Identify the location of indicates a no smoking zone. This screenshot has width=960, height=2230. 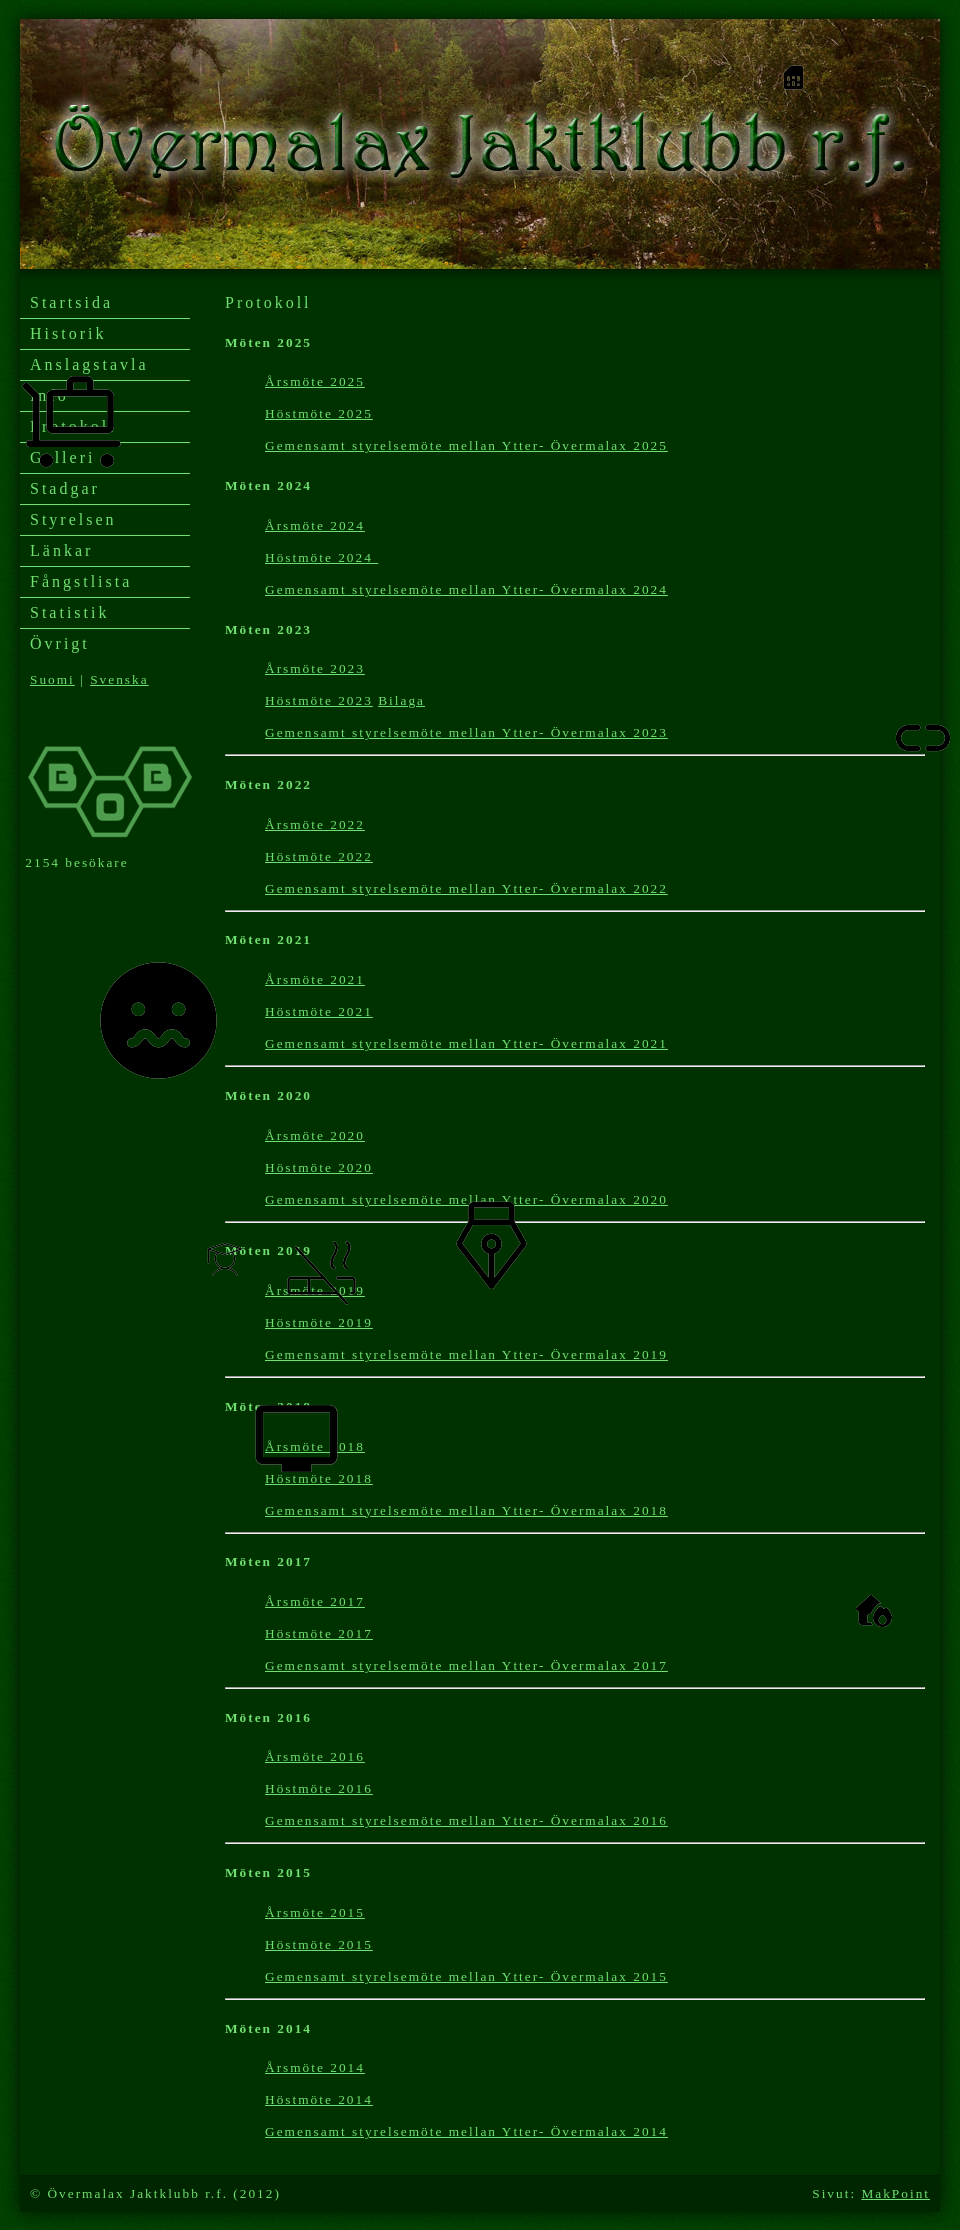
(321, 1275).